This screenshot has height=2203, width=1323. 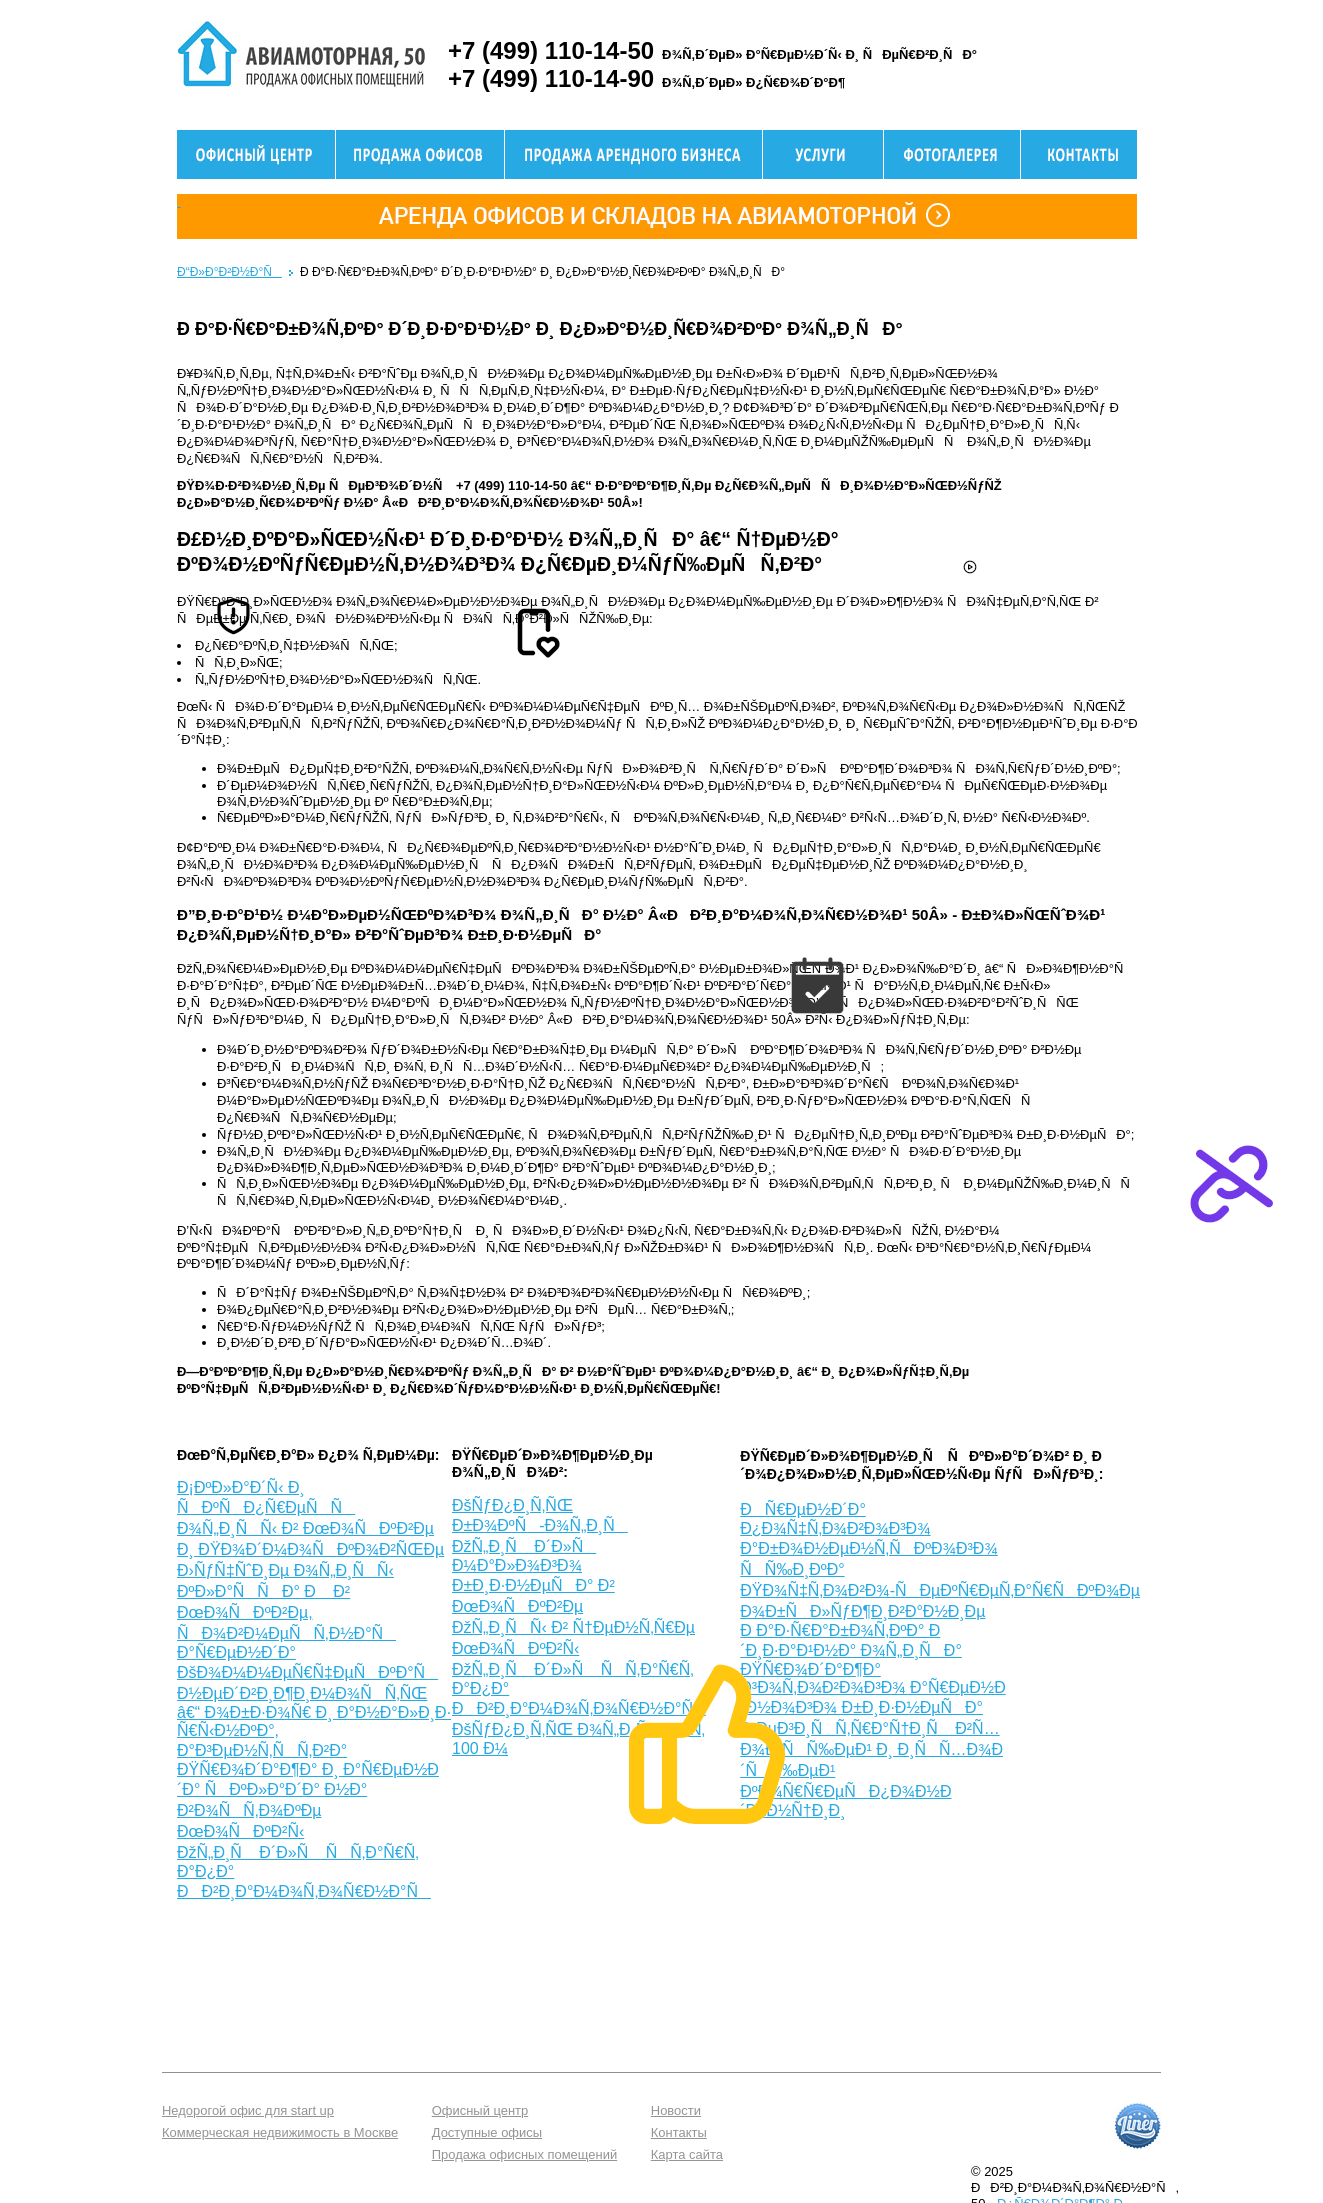 What do you see at coordinates (534, 632) in the screenshot?
I see `add device to favorites` at bounding box center [534, 632].